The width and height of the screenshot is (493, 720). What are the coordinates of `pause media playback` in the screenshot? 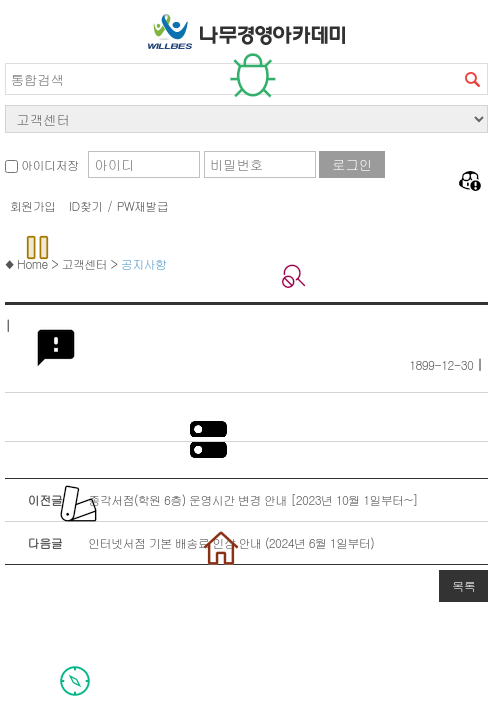 It's located at (37, 247).